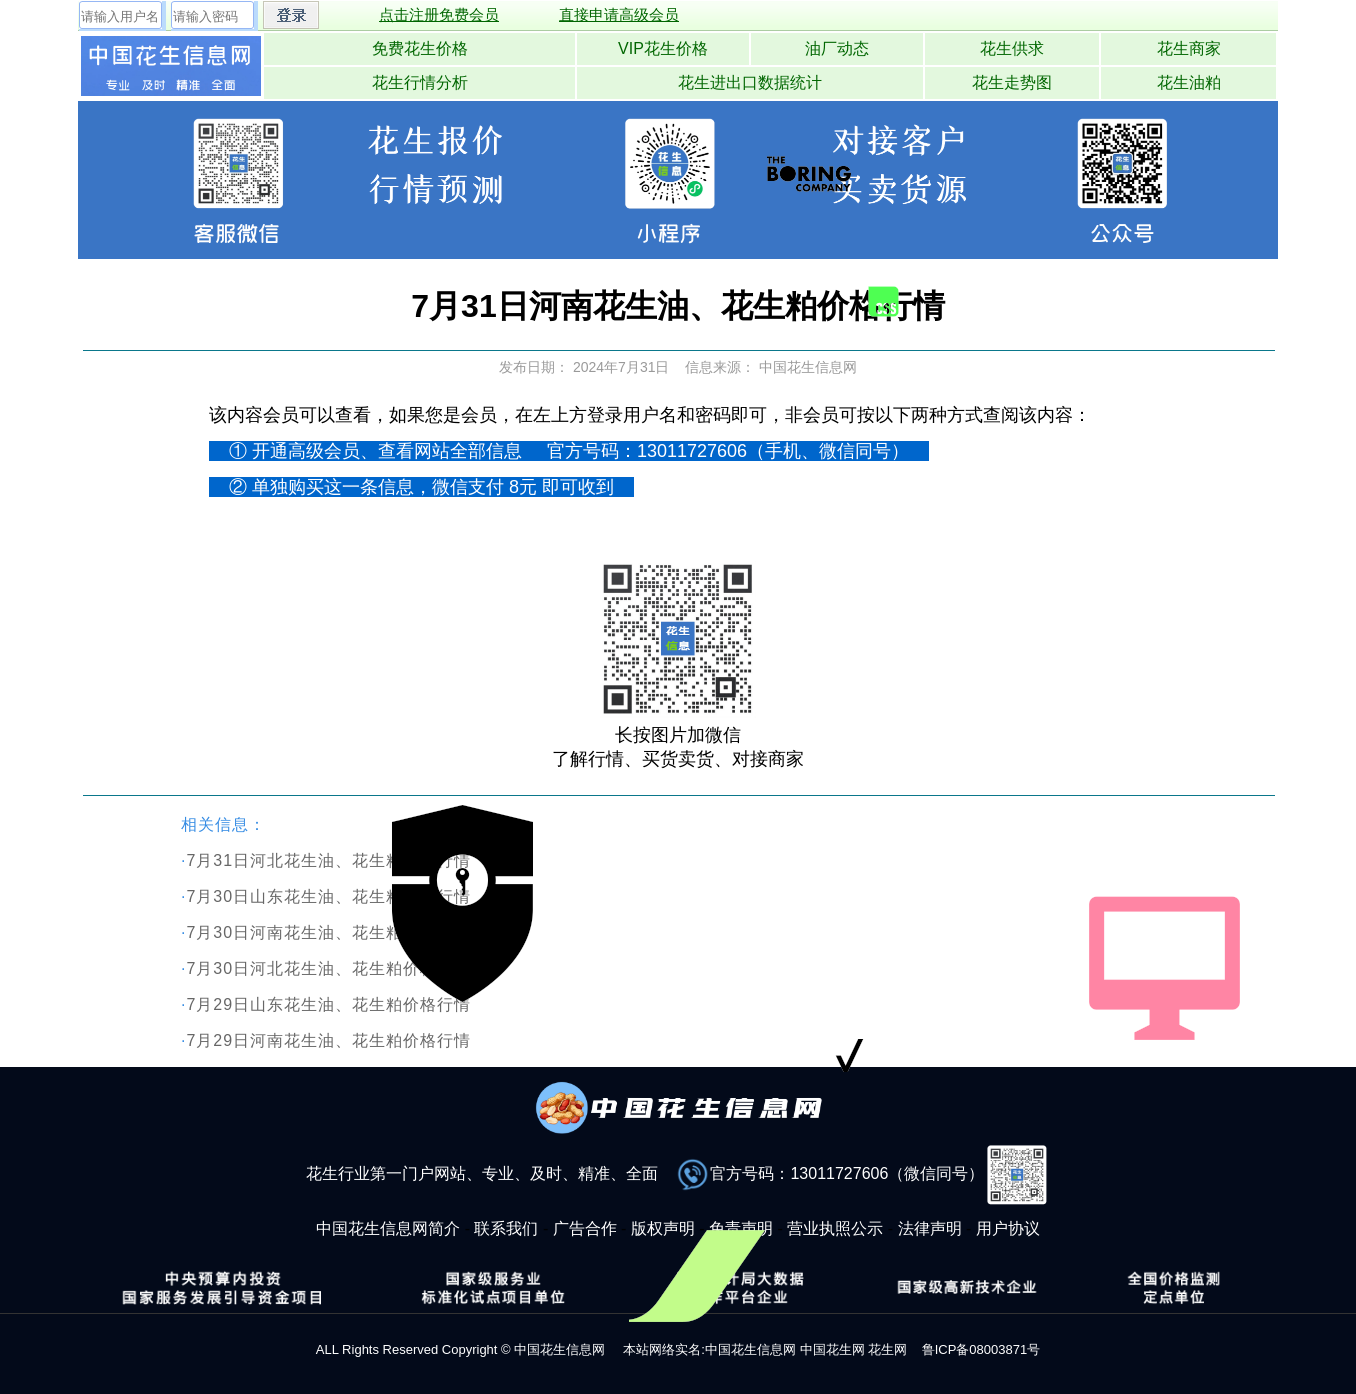 The image size is (1356, 1394). I want to click on verizon wireless app or account access, so click(849, 1055).